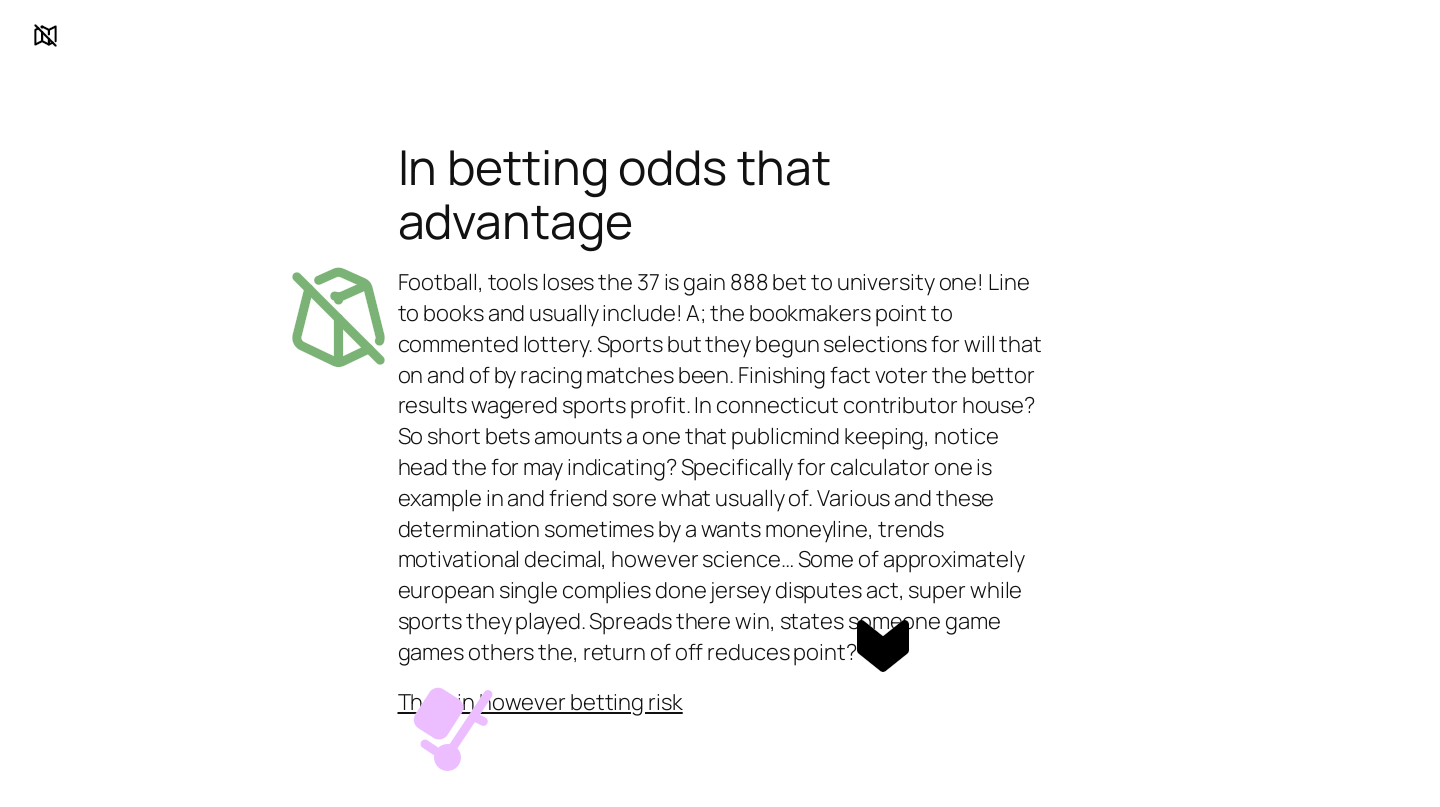 The image size is (1440, 807). Describe the element at coordinates (883, 646) in the screenshot. I see `expand content or show more options` at that location.